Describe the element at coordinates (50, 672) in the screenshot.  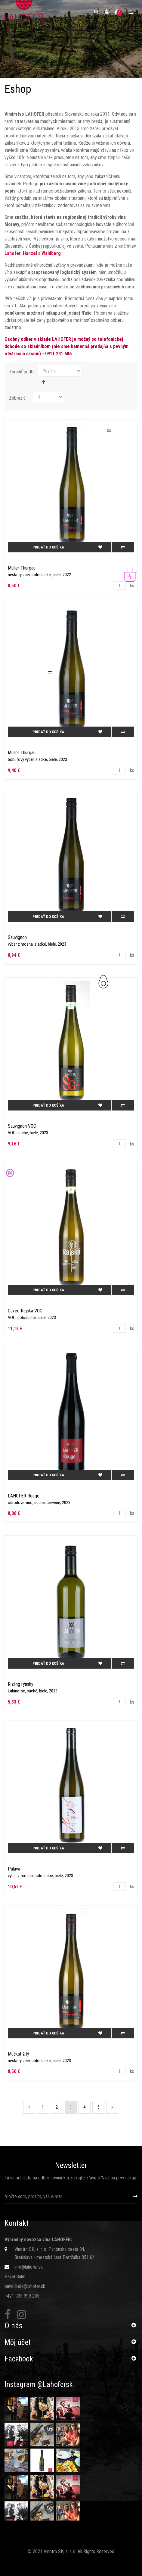
I see `open navigation menu` at that location.